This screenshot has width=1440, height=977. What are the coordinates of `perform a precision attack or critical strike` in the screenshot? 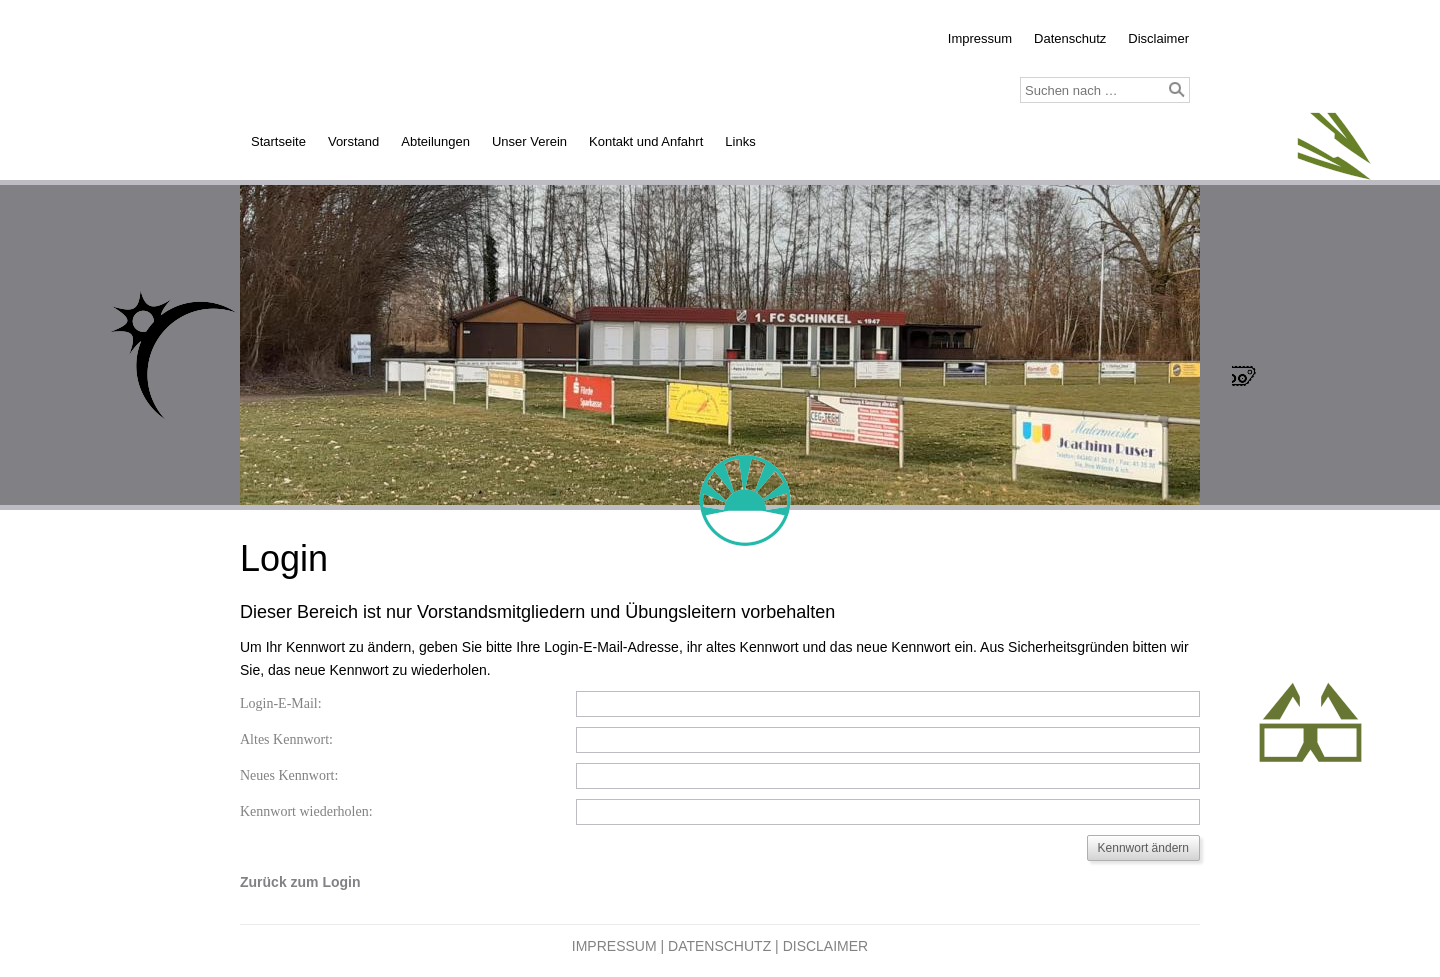 It's located at (1334, 149).